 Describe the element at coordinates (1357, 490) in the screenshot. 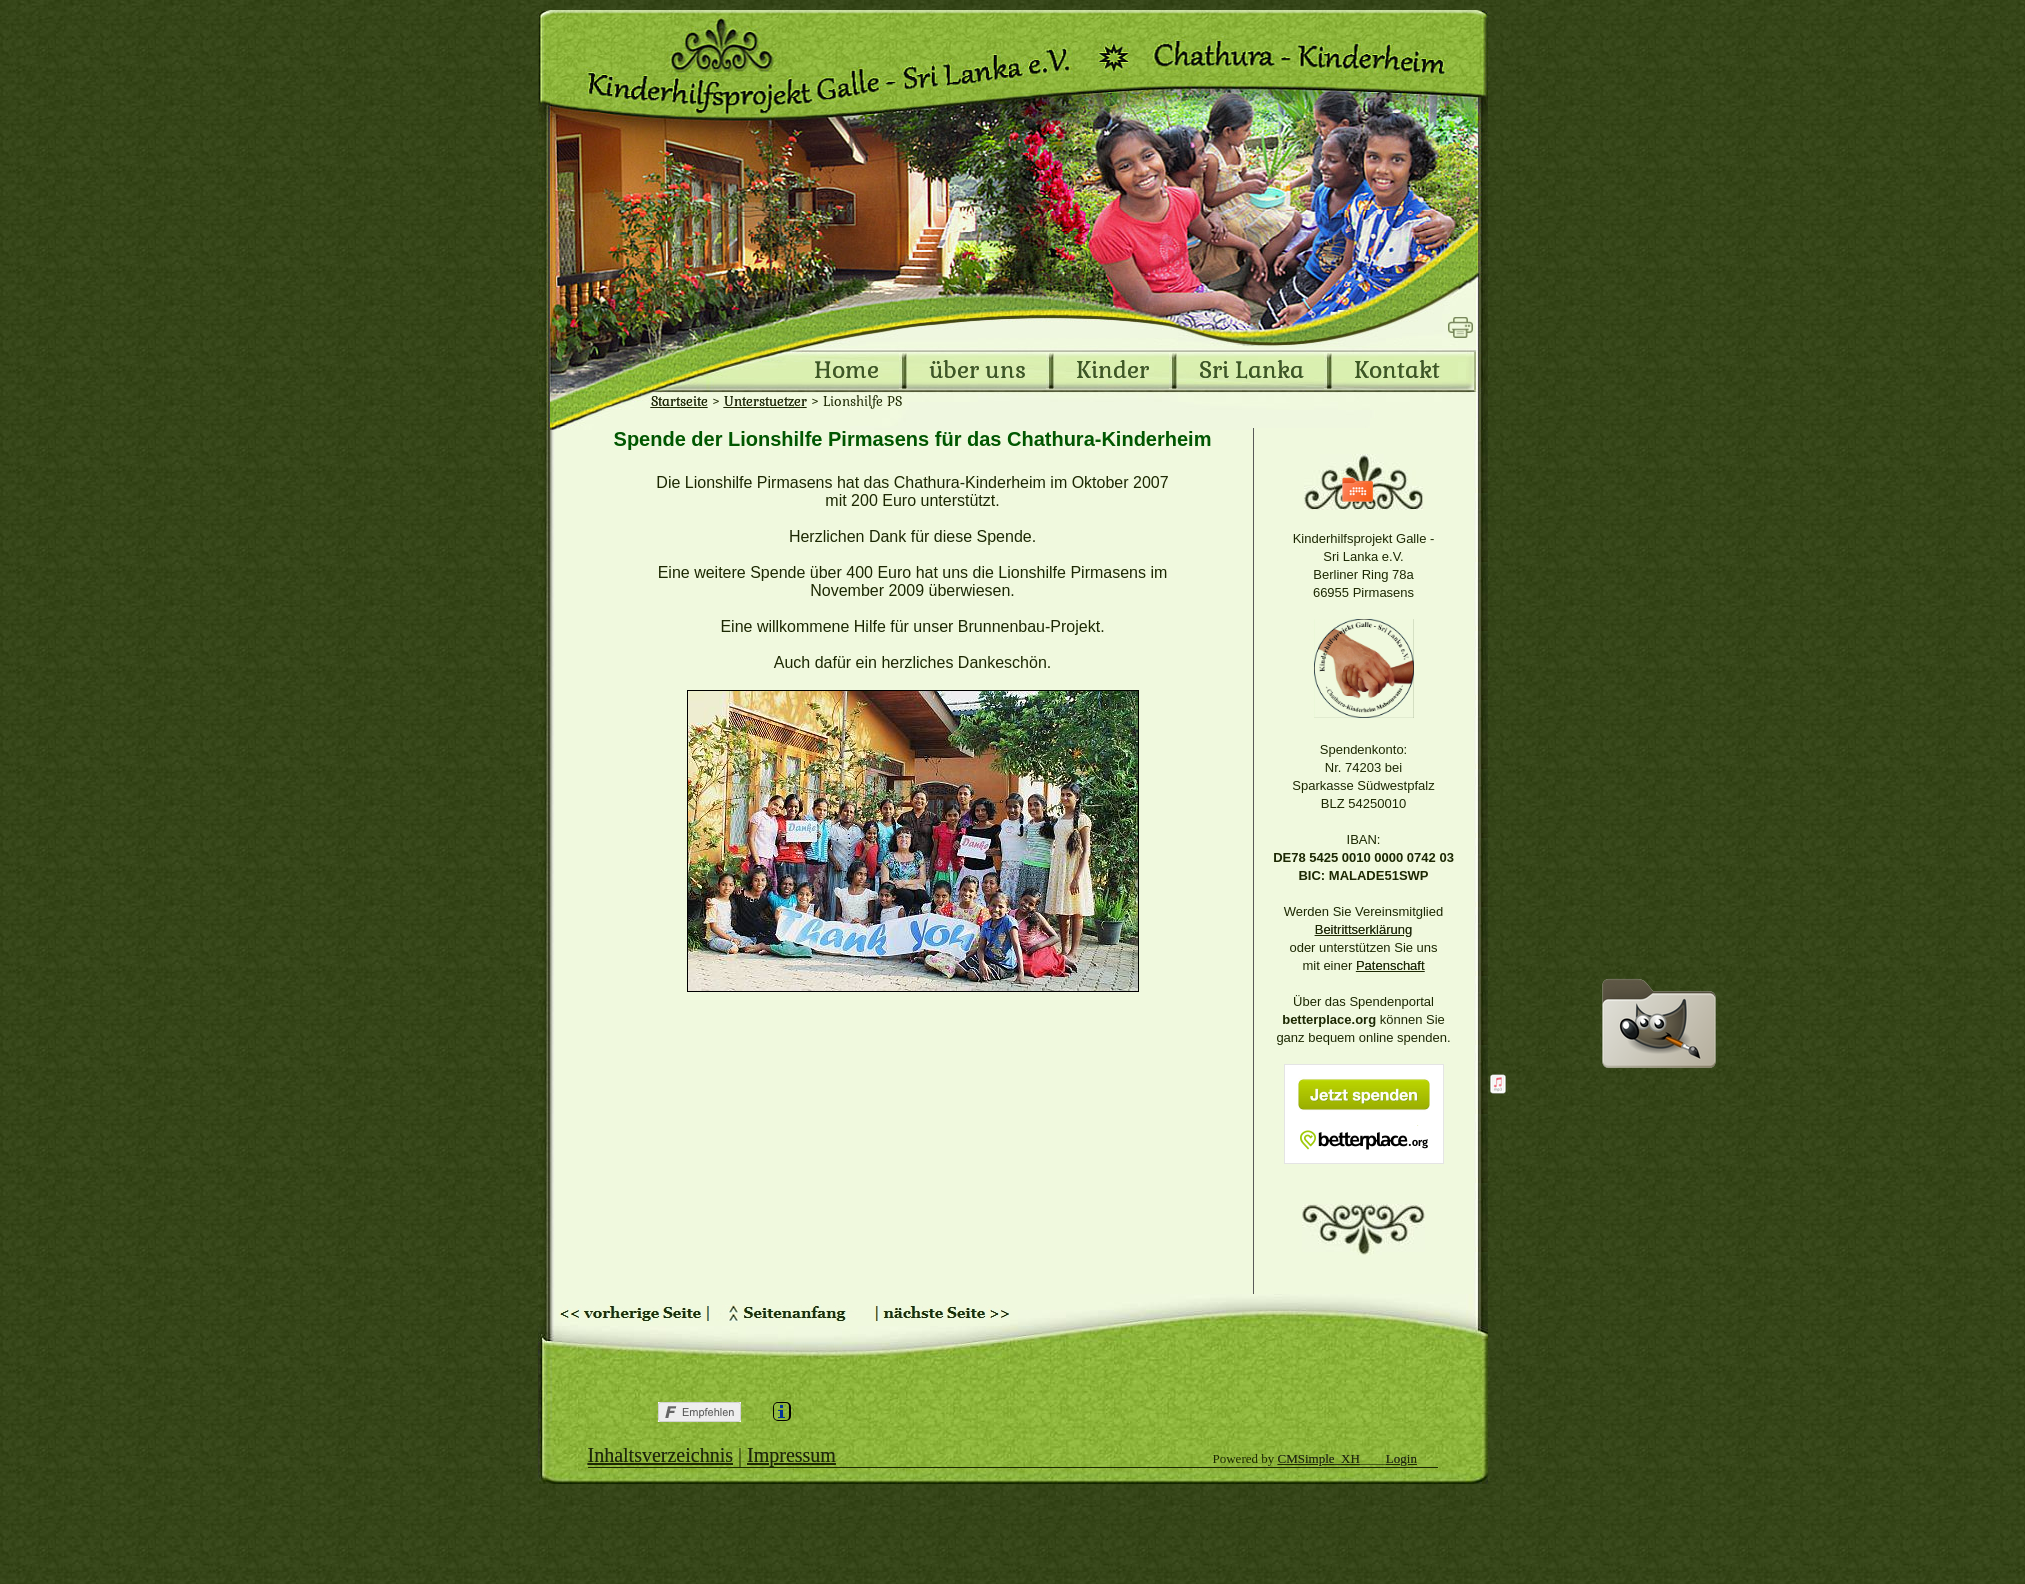

I see `open Bitwig Studio project files folder` at that location.